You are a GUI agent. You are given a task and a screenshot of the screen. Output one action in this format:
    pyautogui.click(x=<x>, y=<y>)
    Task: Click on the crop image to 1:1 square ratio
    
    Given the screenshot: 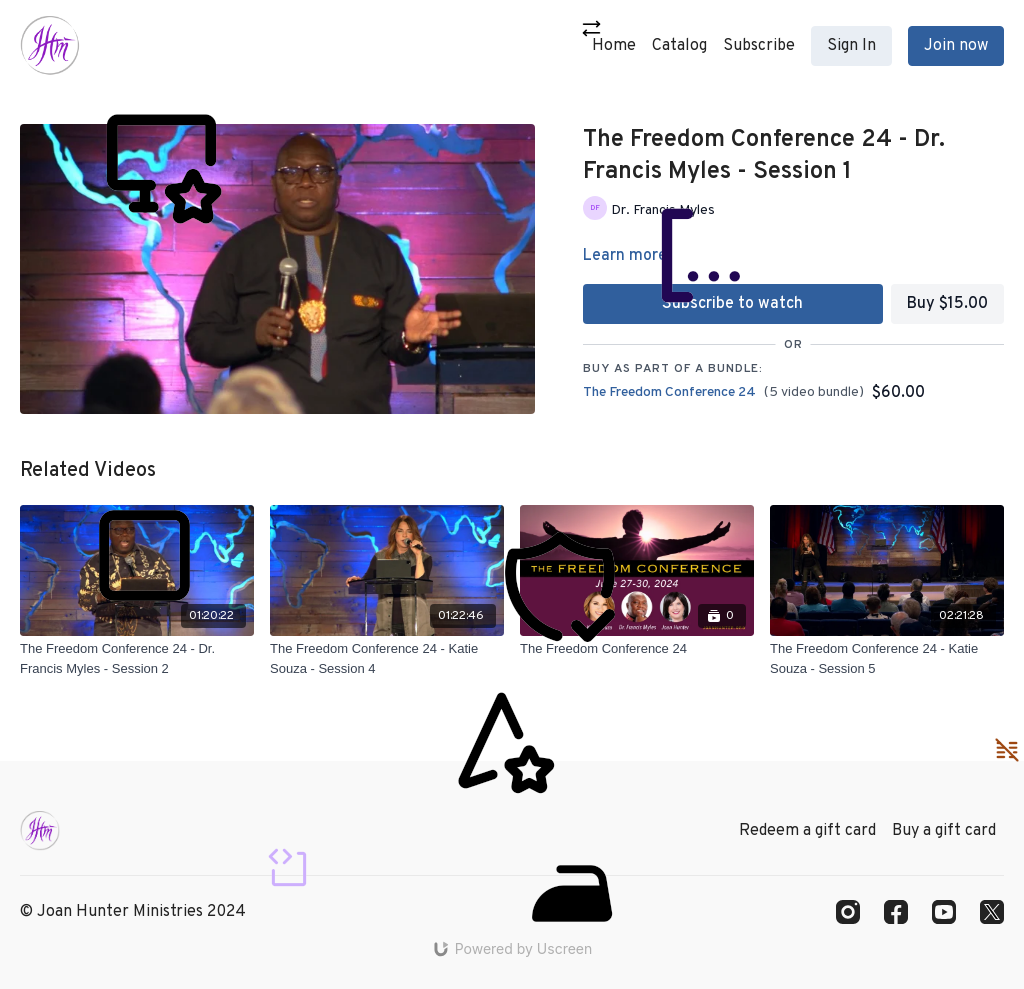 What is the action you would take?
    pyautogui.click(x=144, y=555)
    